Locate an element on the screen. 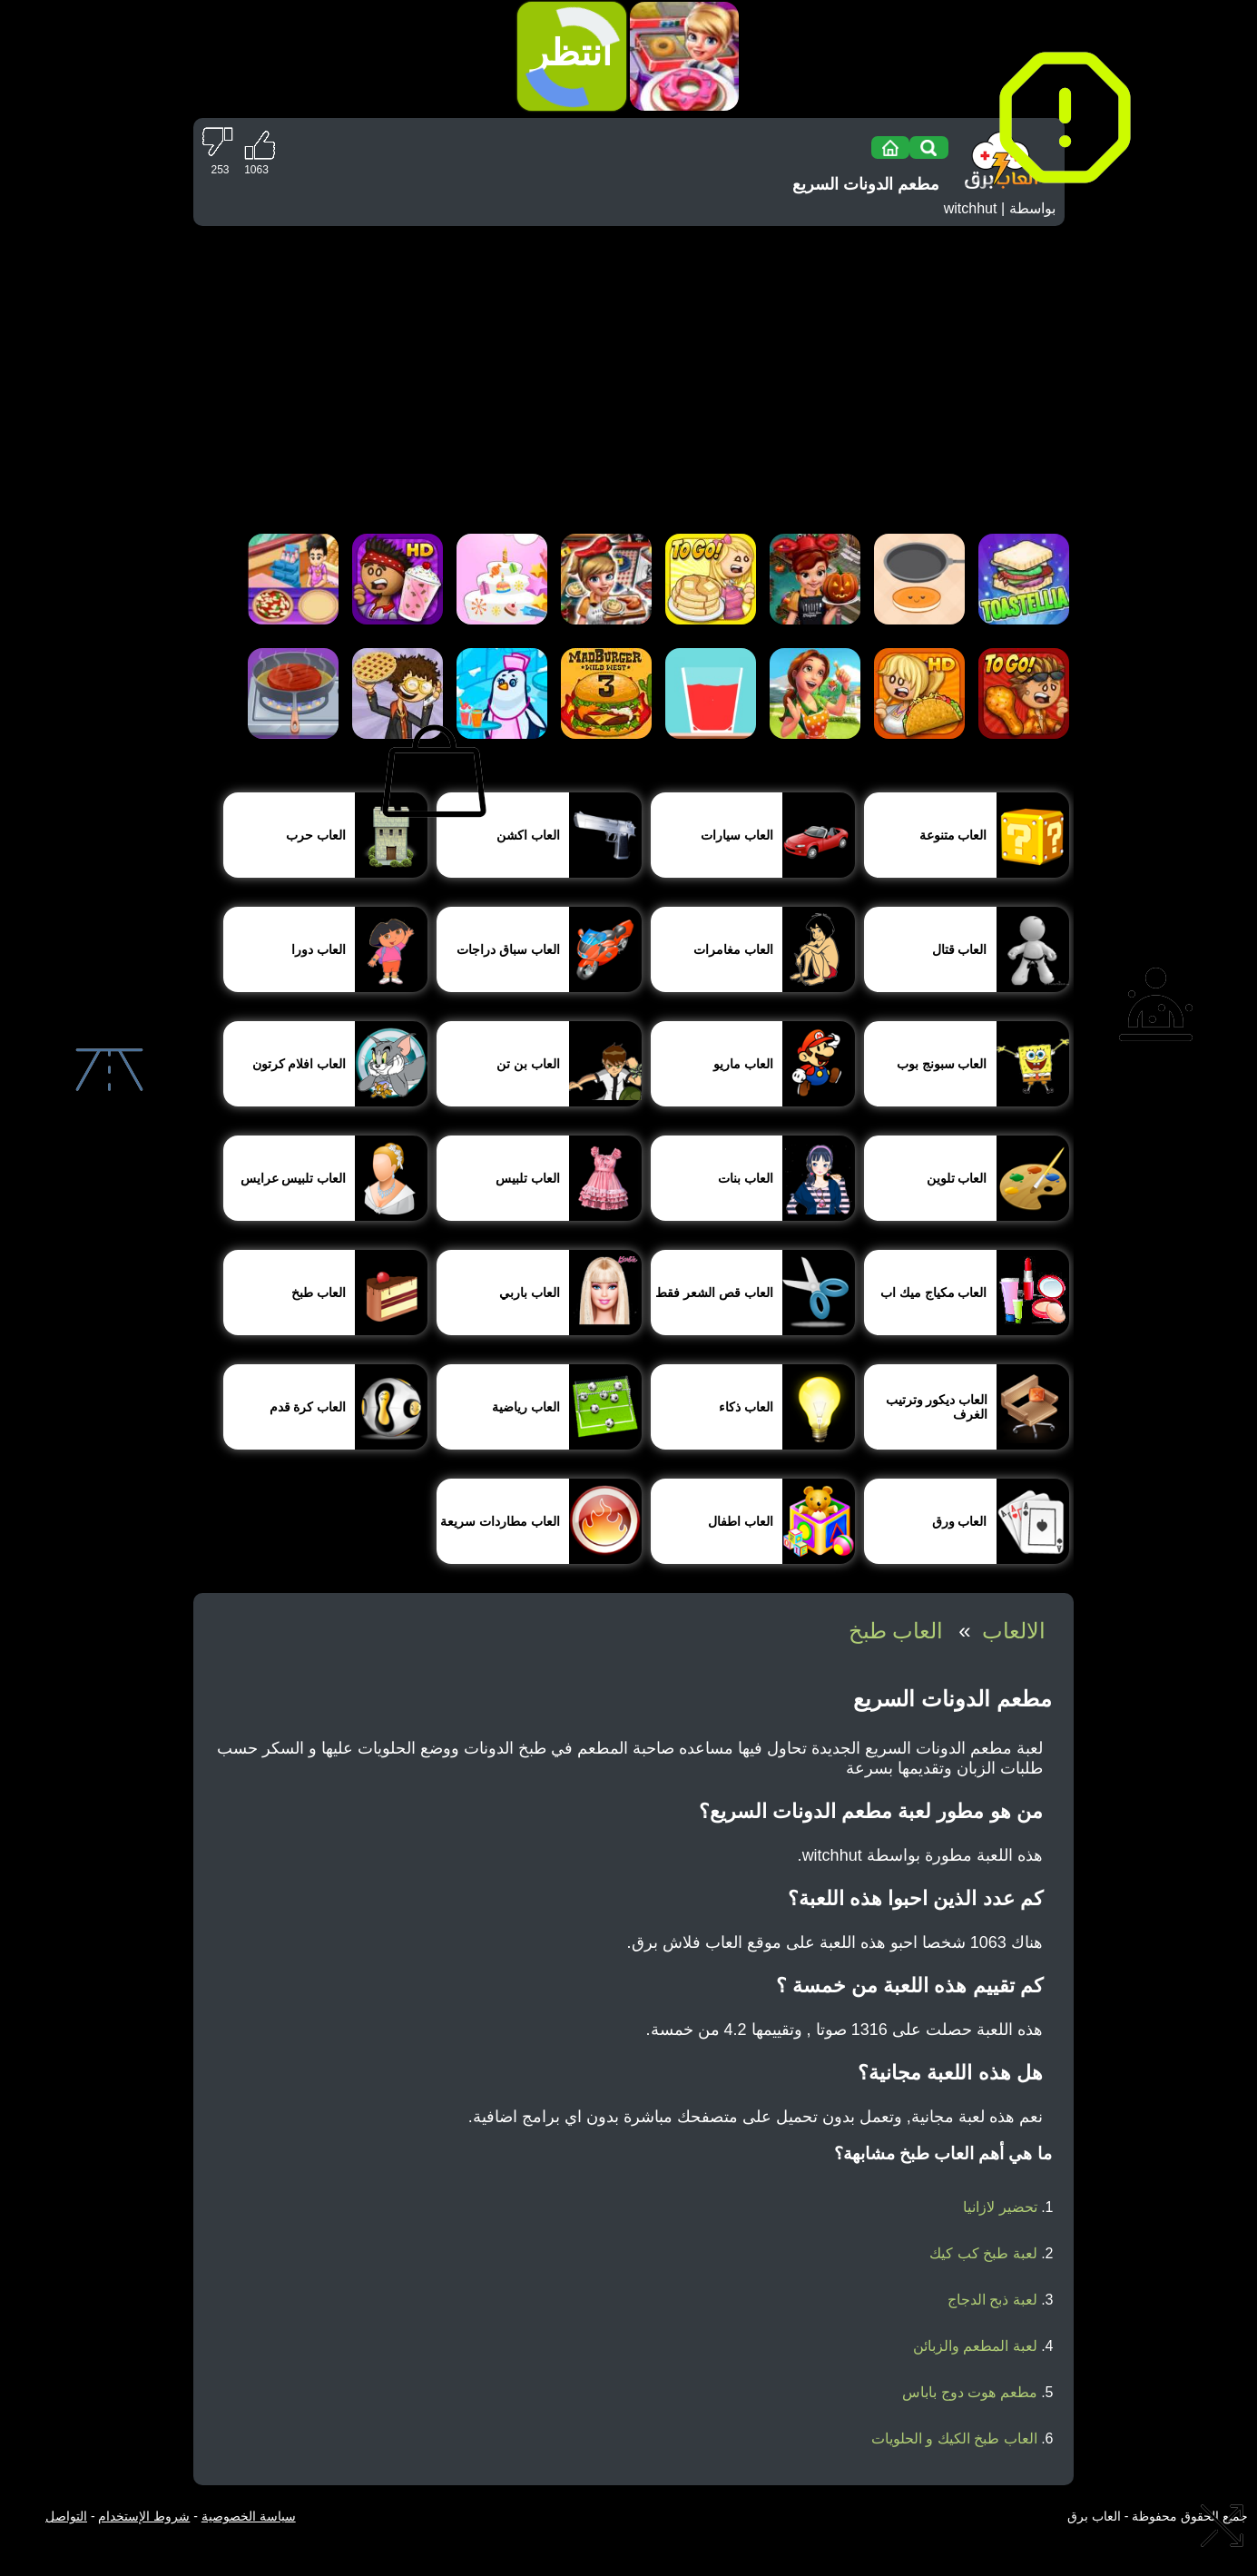 The image size is (1257, 2576). indicates a critical warning or error state is located at coordinates (1065, 117).